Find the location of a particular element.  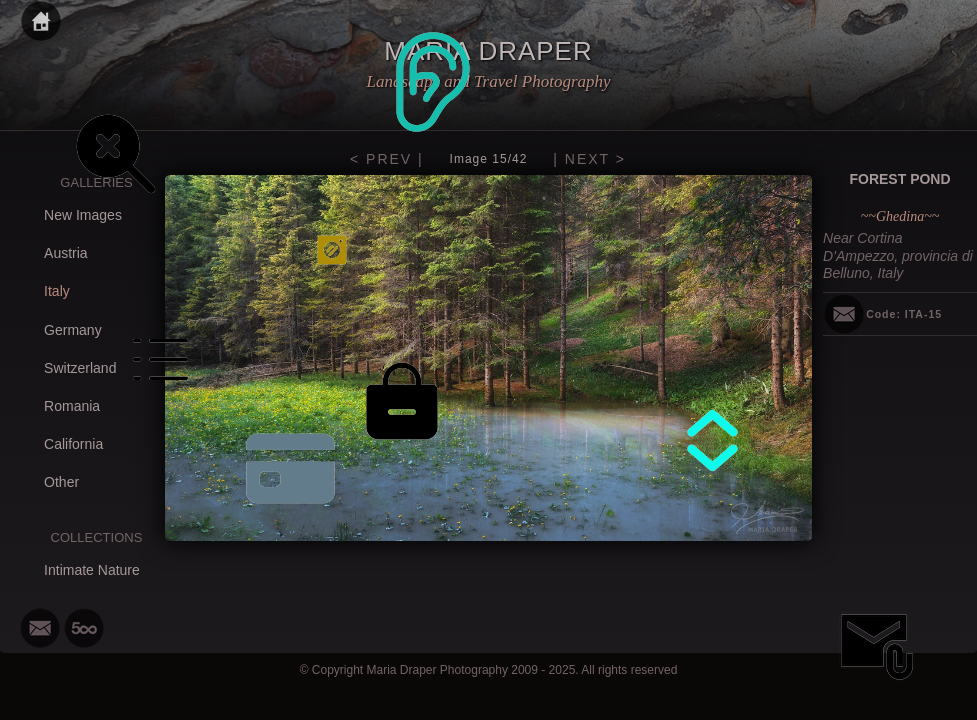

manage payment methods is located at coordinates (290, 468).